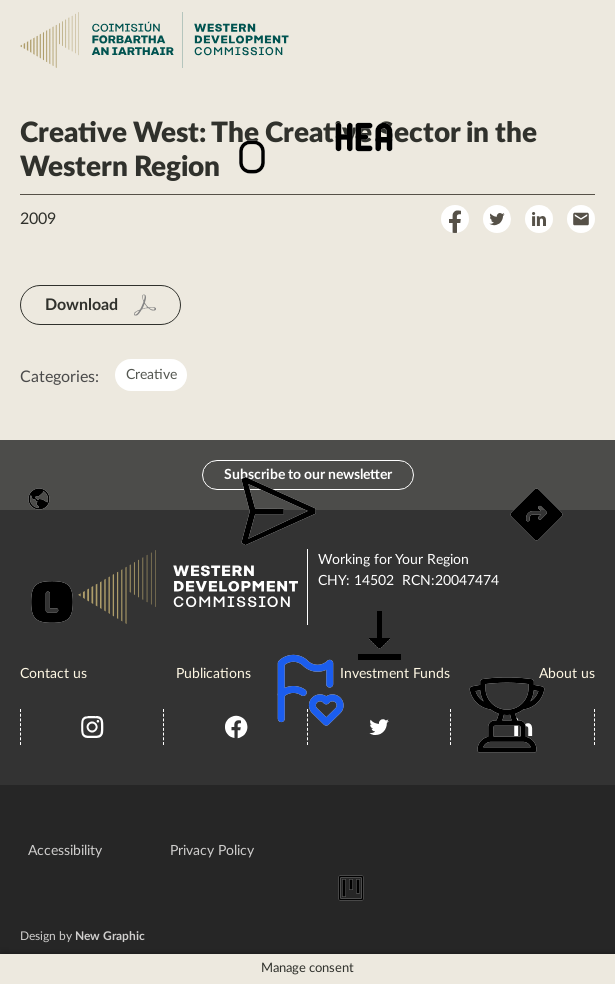 The width and height of the screenshot is (615, 984). Describe the element at coordinates (39, 499) in the screenshot. I see `switch to western hemisphere region` at that location.